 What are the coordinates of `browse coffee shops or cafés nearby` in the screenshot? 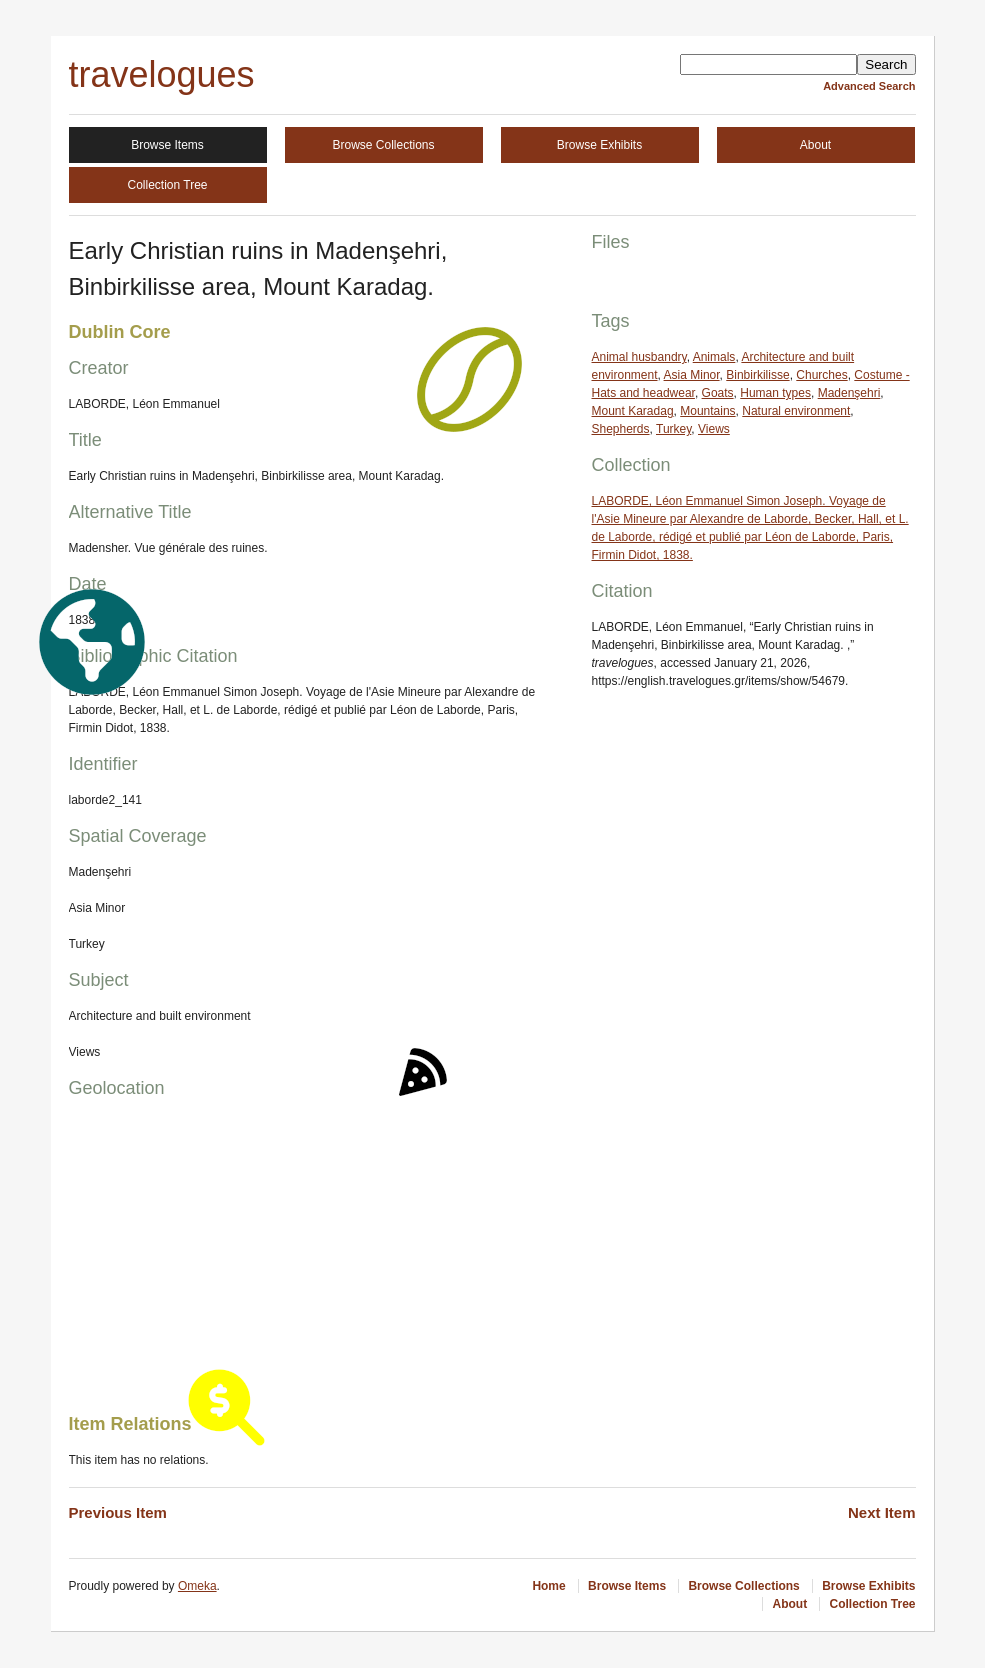 It's located at (469, 379).